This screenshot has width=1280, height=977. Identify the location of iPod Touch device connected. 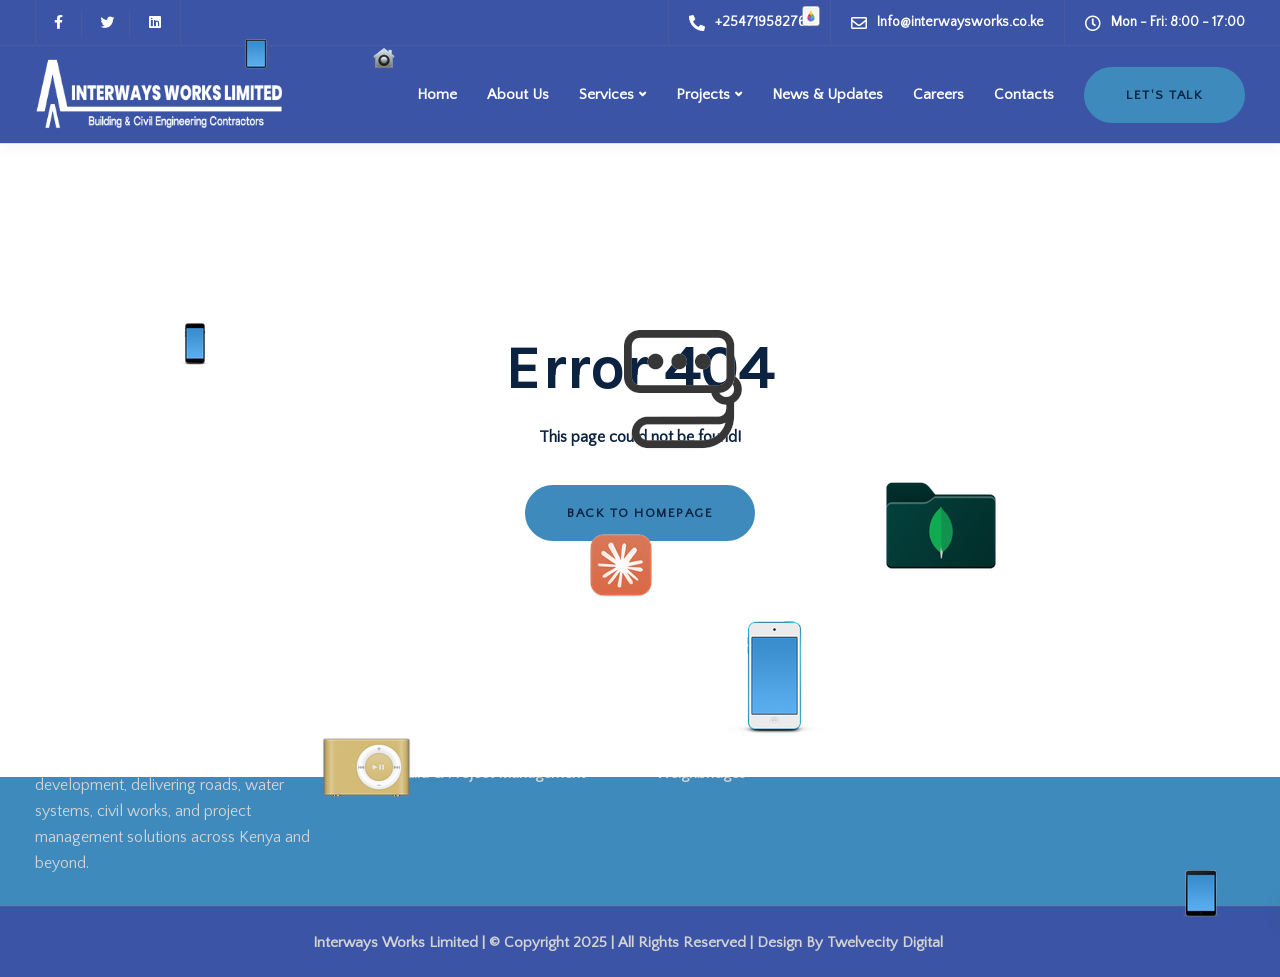
(774, 677).